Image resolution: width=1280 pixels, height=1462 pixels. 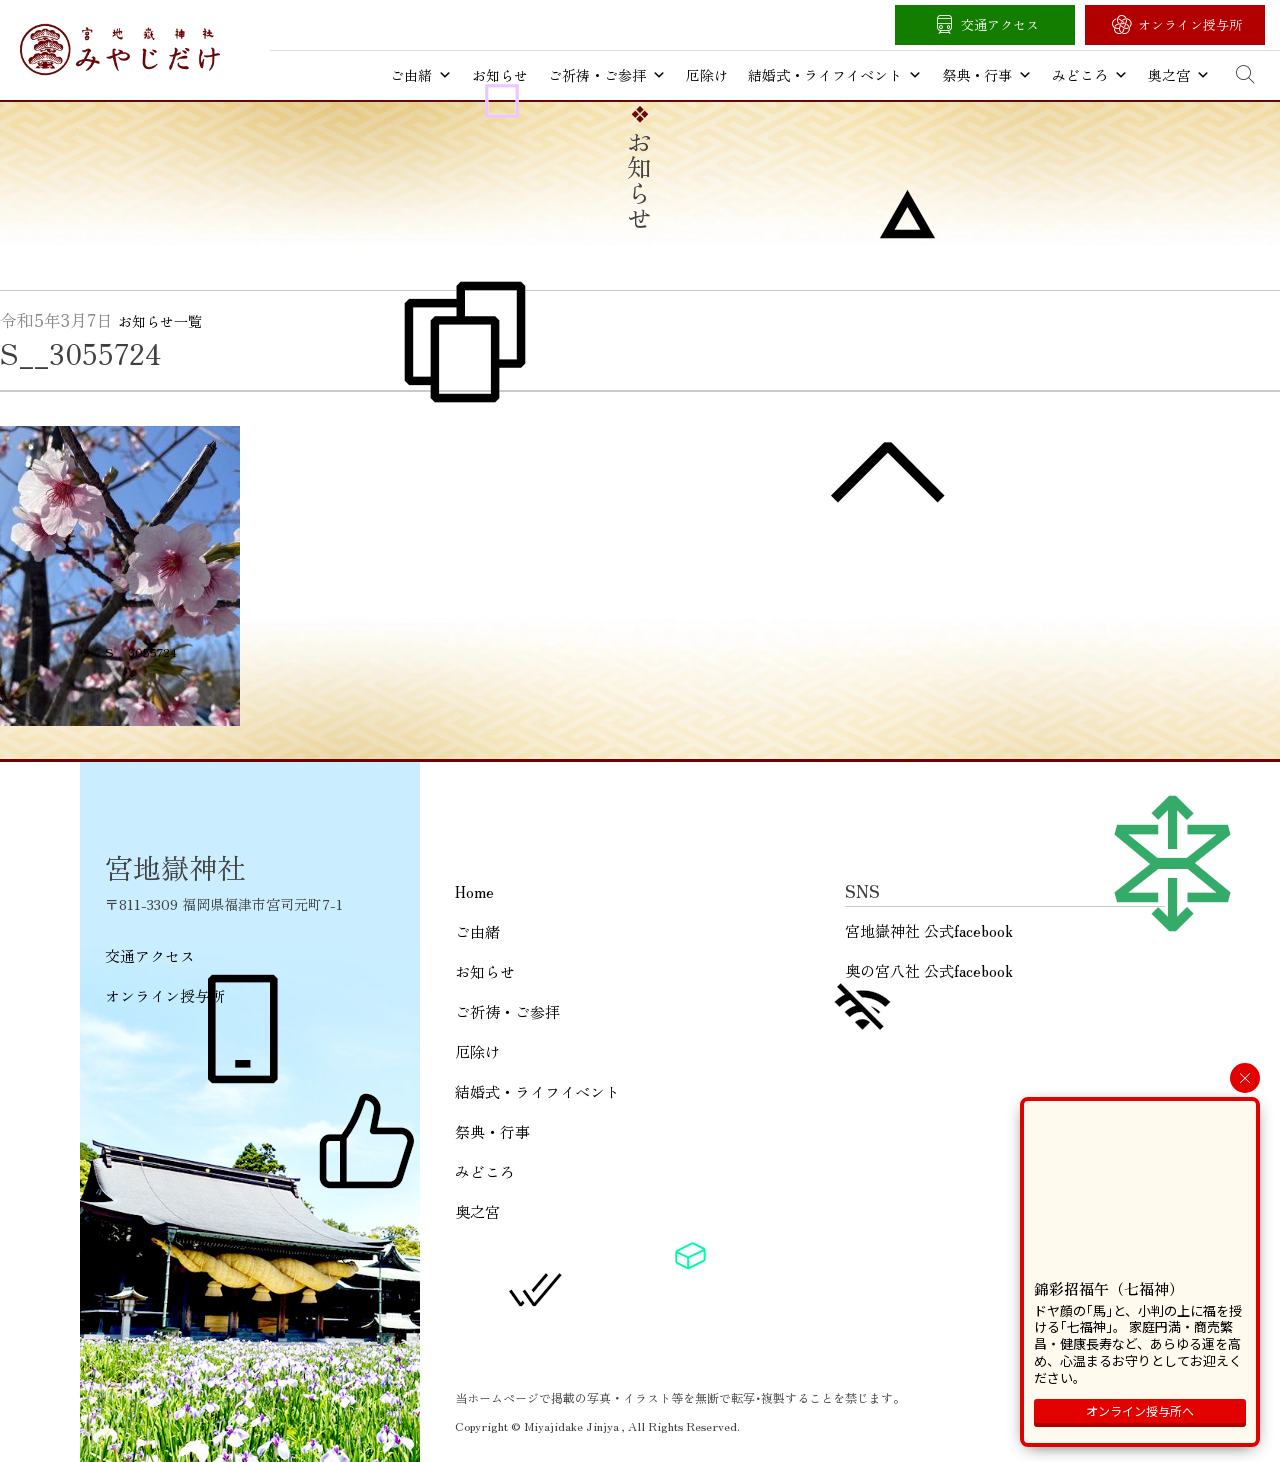 What do you see at coordinates (536, 1290) in the screenshot?
I see `mark all items as complete` at bounding box center [536, 1290].